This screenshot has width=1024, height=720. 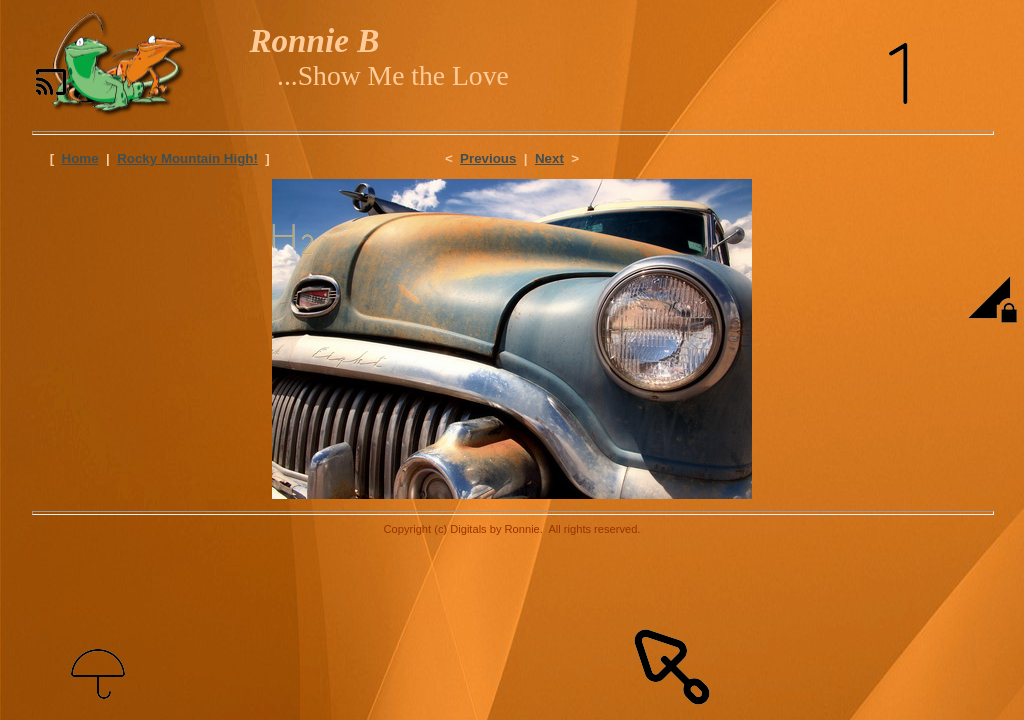 What do you see at coordinates (98, 674) in the screenshot?
I see `indicates weather protection or rain forecast` at bounding box center [98, 674].